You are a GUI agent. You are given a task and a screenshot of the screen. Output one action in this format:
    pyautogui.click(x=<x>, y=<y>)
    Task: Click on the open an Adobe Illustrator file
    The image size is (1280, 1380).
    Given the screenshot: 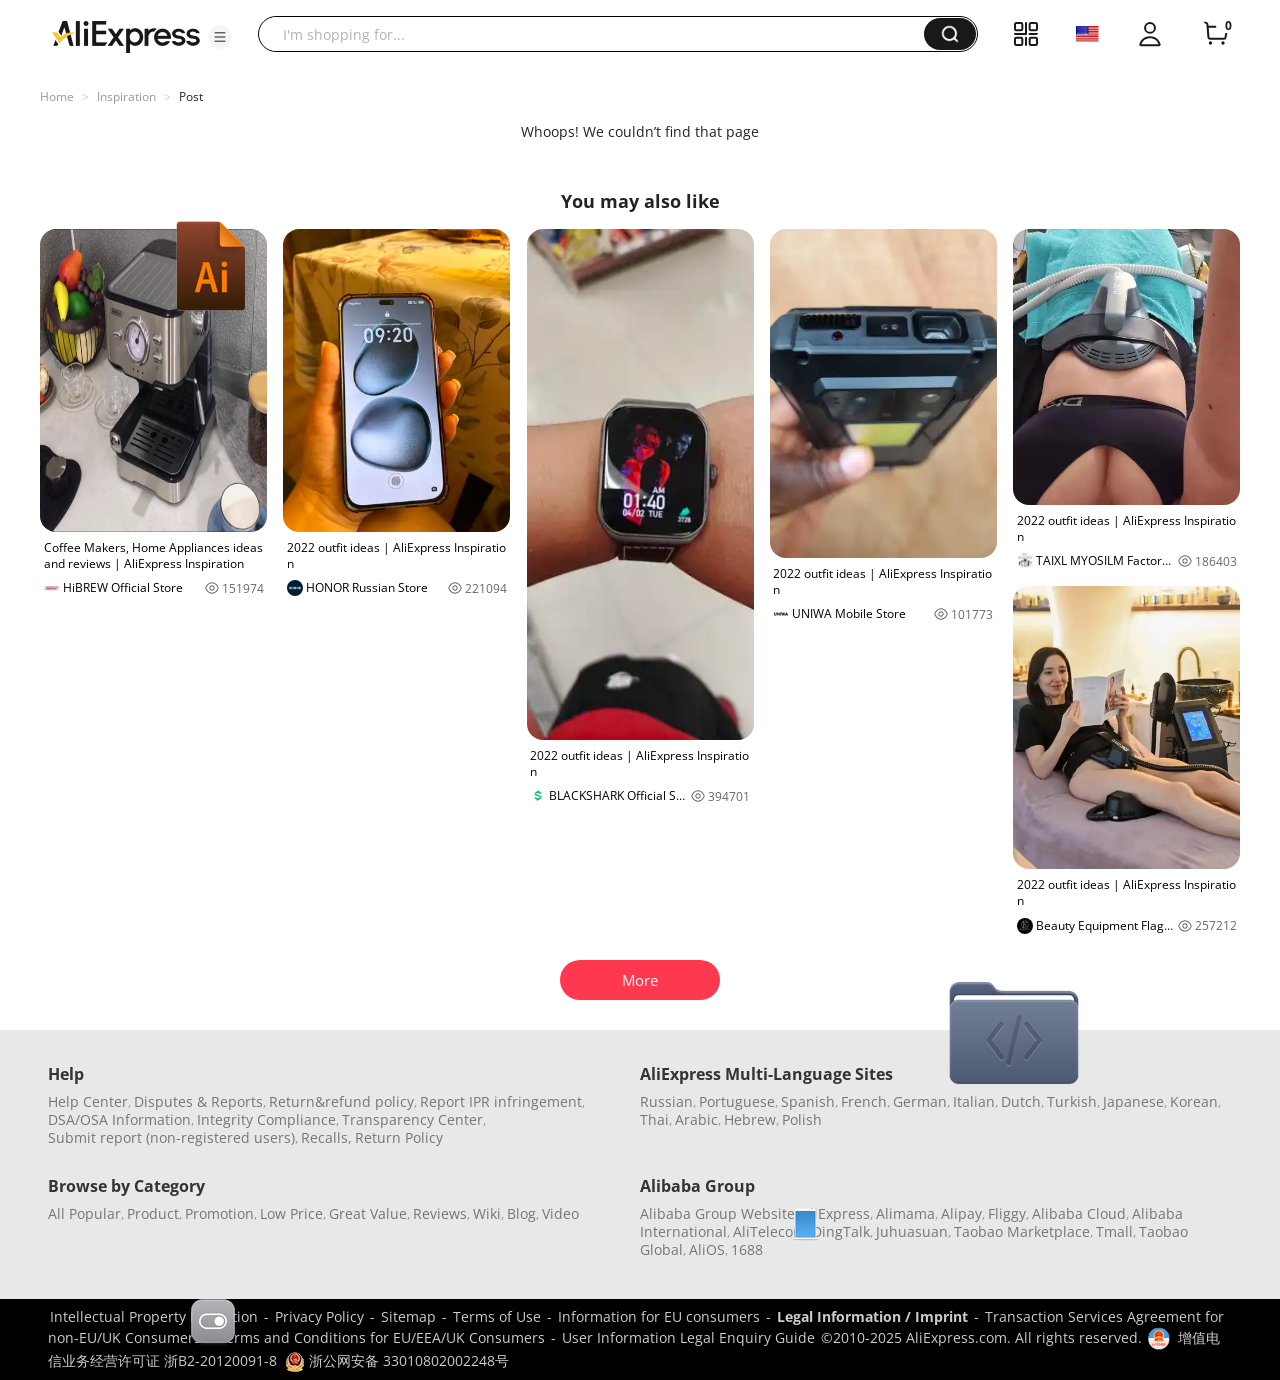 What is the action you would take?
    pyautogui.click(x=211, y=266)
    